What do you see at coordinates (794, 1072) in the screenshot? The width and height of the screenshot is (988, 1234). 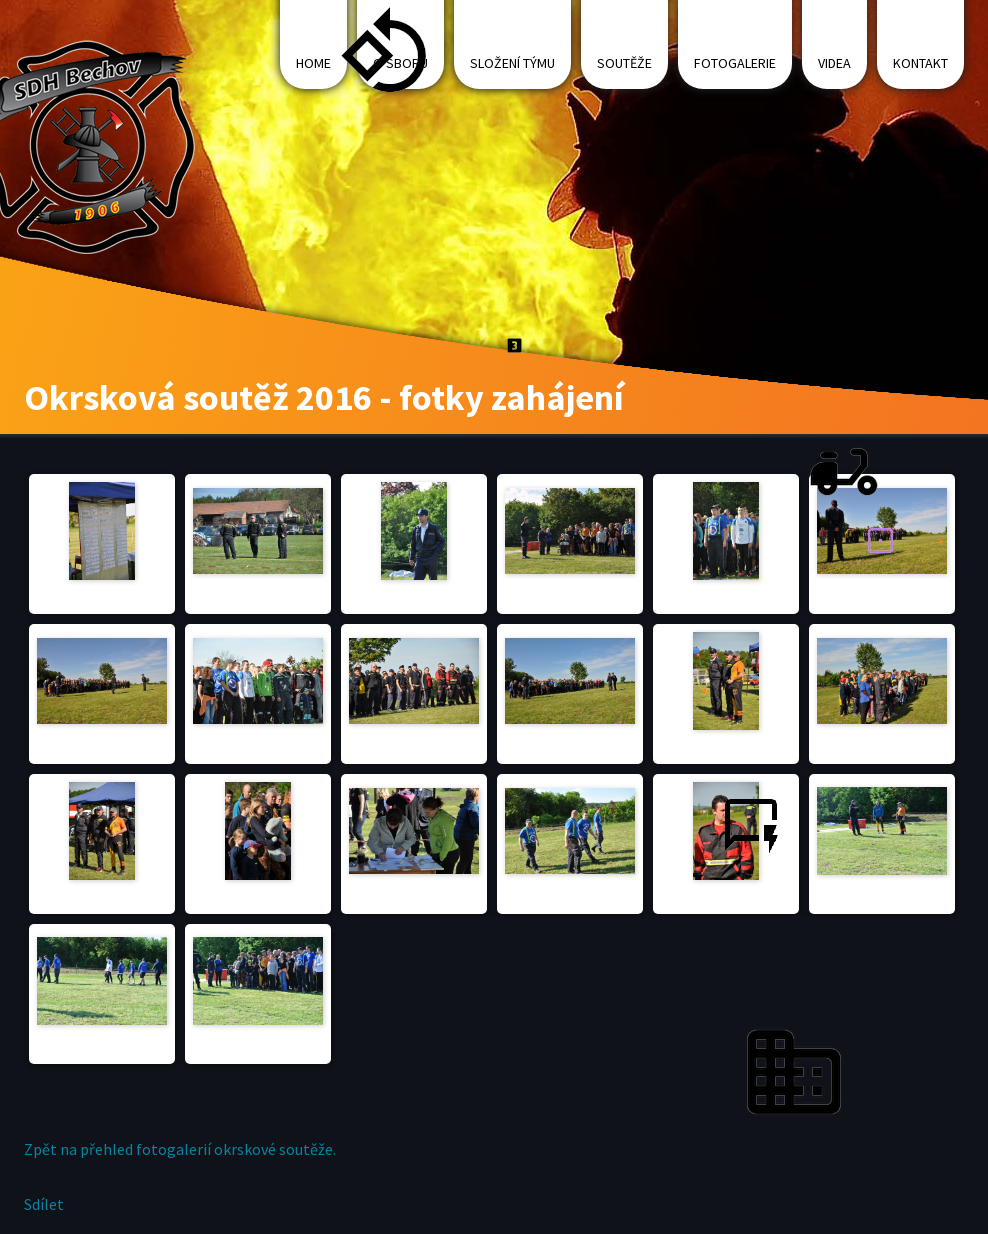 I see `view organization or company details` at bounding box center [794, 1072].